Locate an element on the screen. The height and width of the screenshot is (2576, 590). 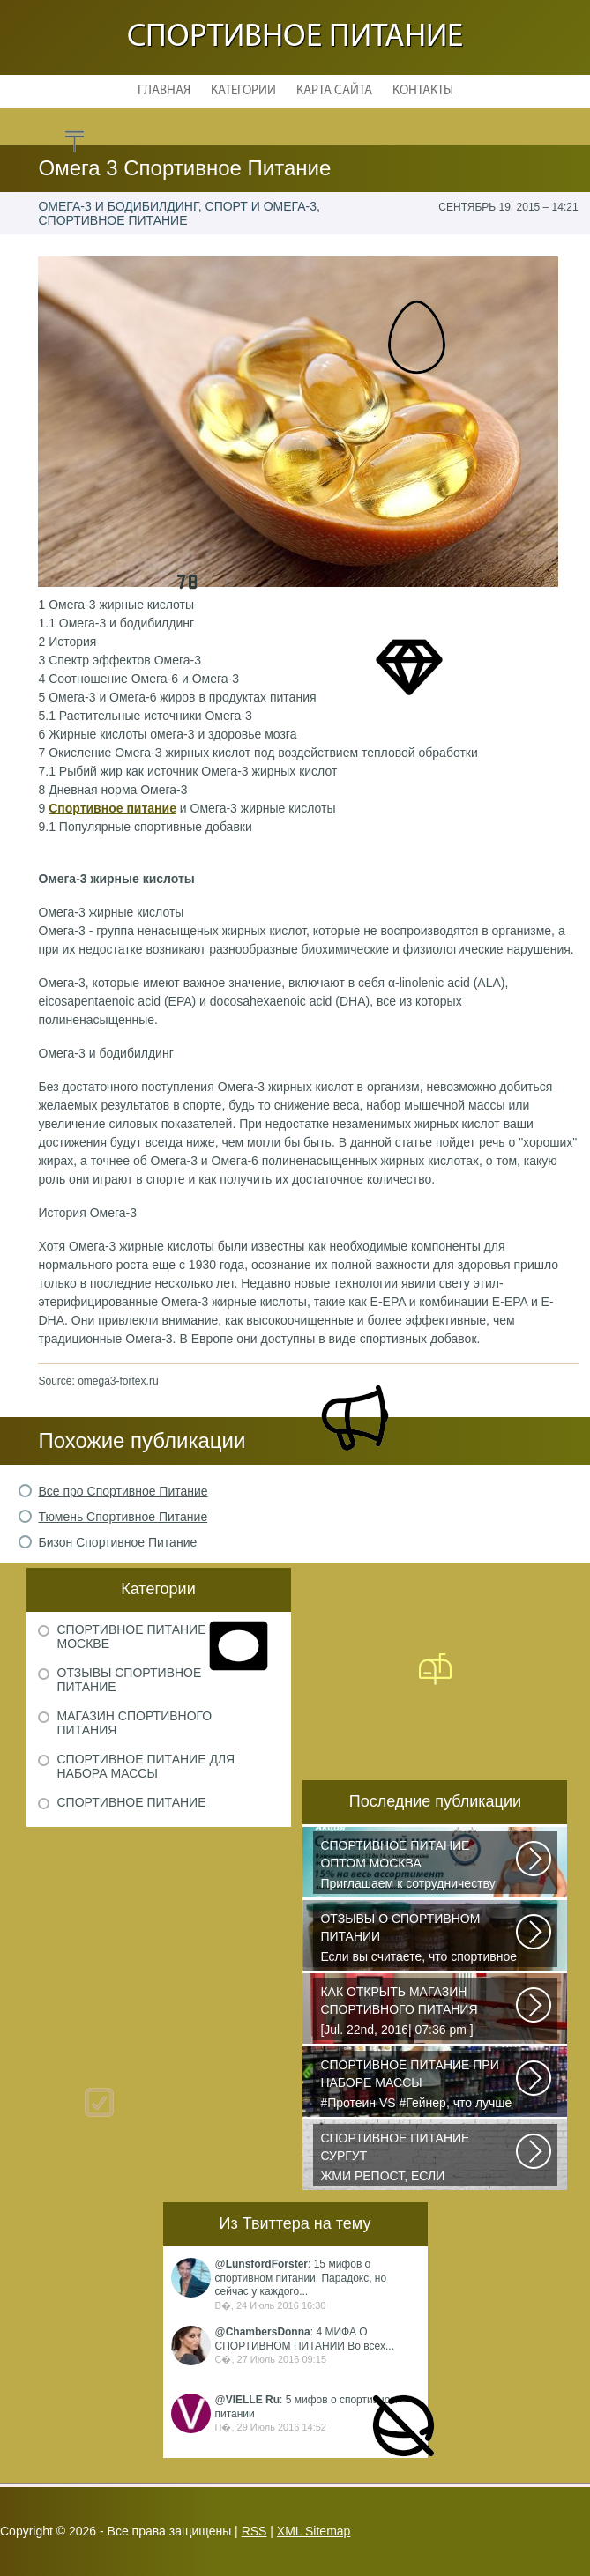
apply vignette effect to image is located at coordinates (238, 1645).